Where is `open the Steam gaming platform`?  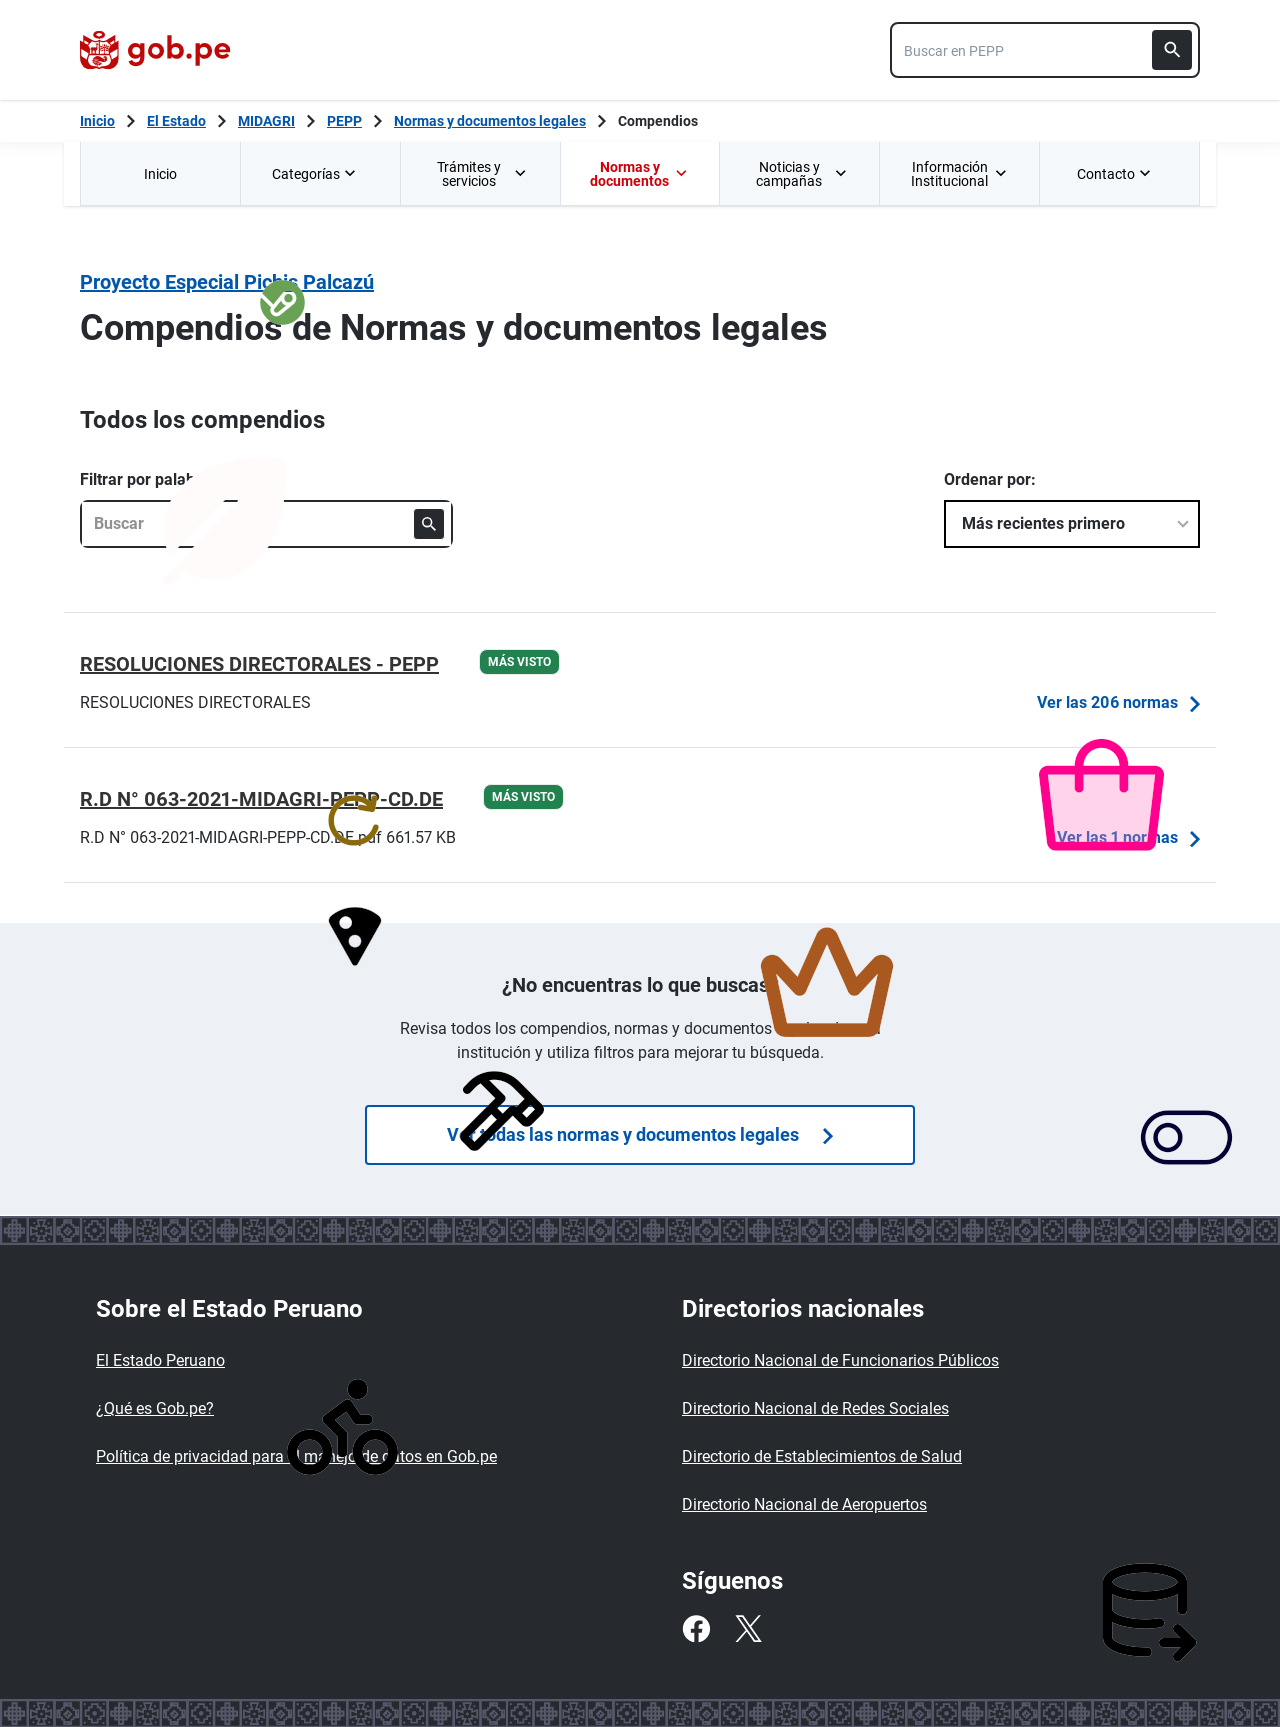 open the Steam gaming platform is located at coordinates (282, 302).